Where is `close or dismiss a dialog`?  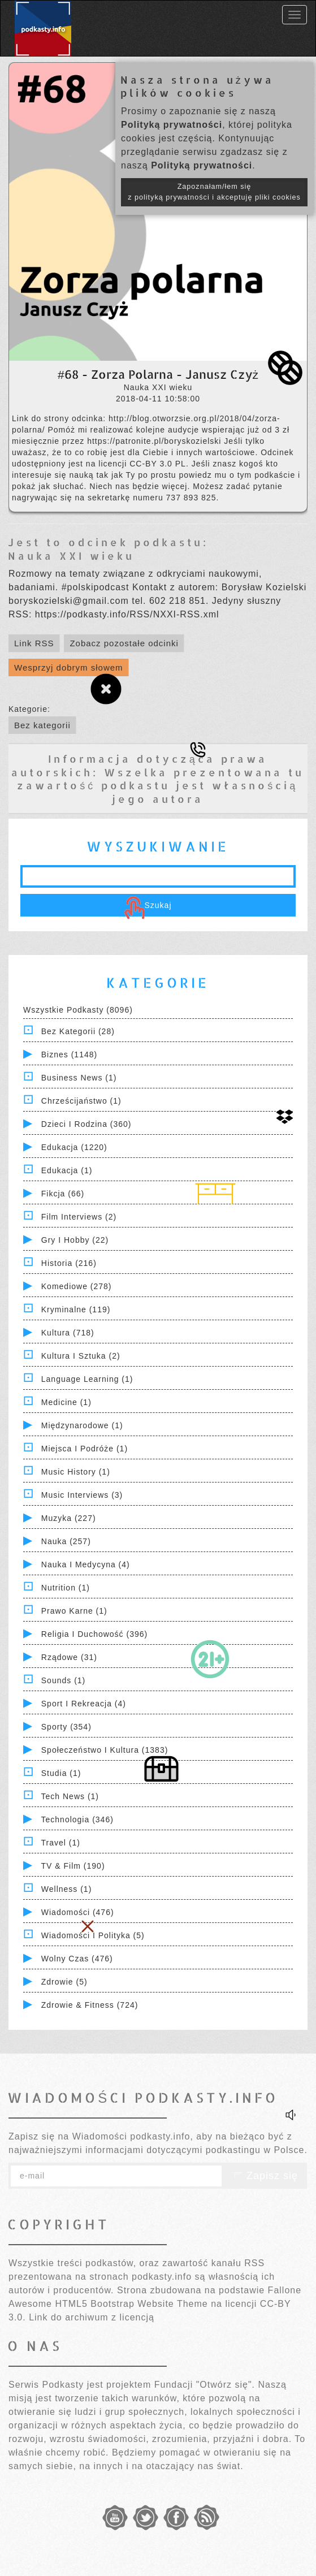 close or dismiss a dialog is located at coordinates (106, 689).